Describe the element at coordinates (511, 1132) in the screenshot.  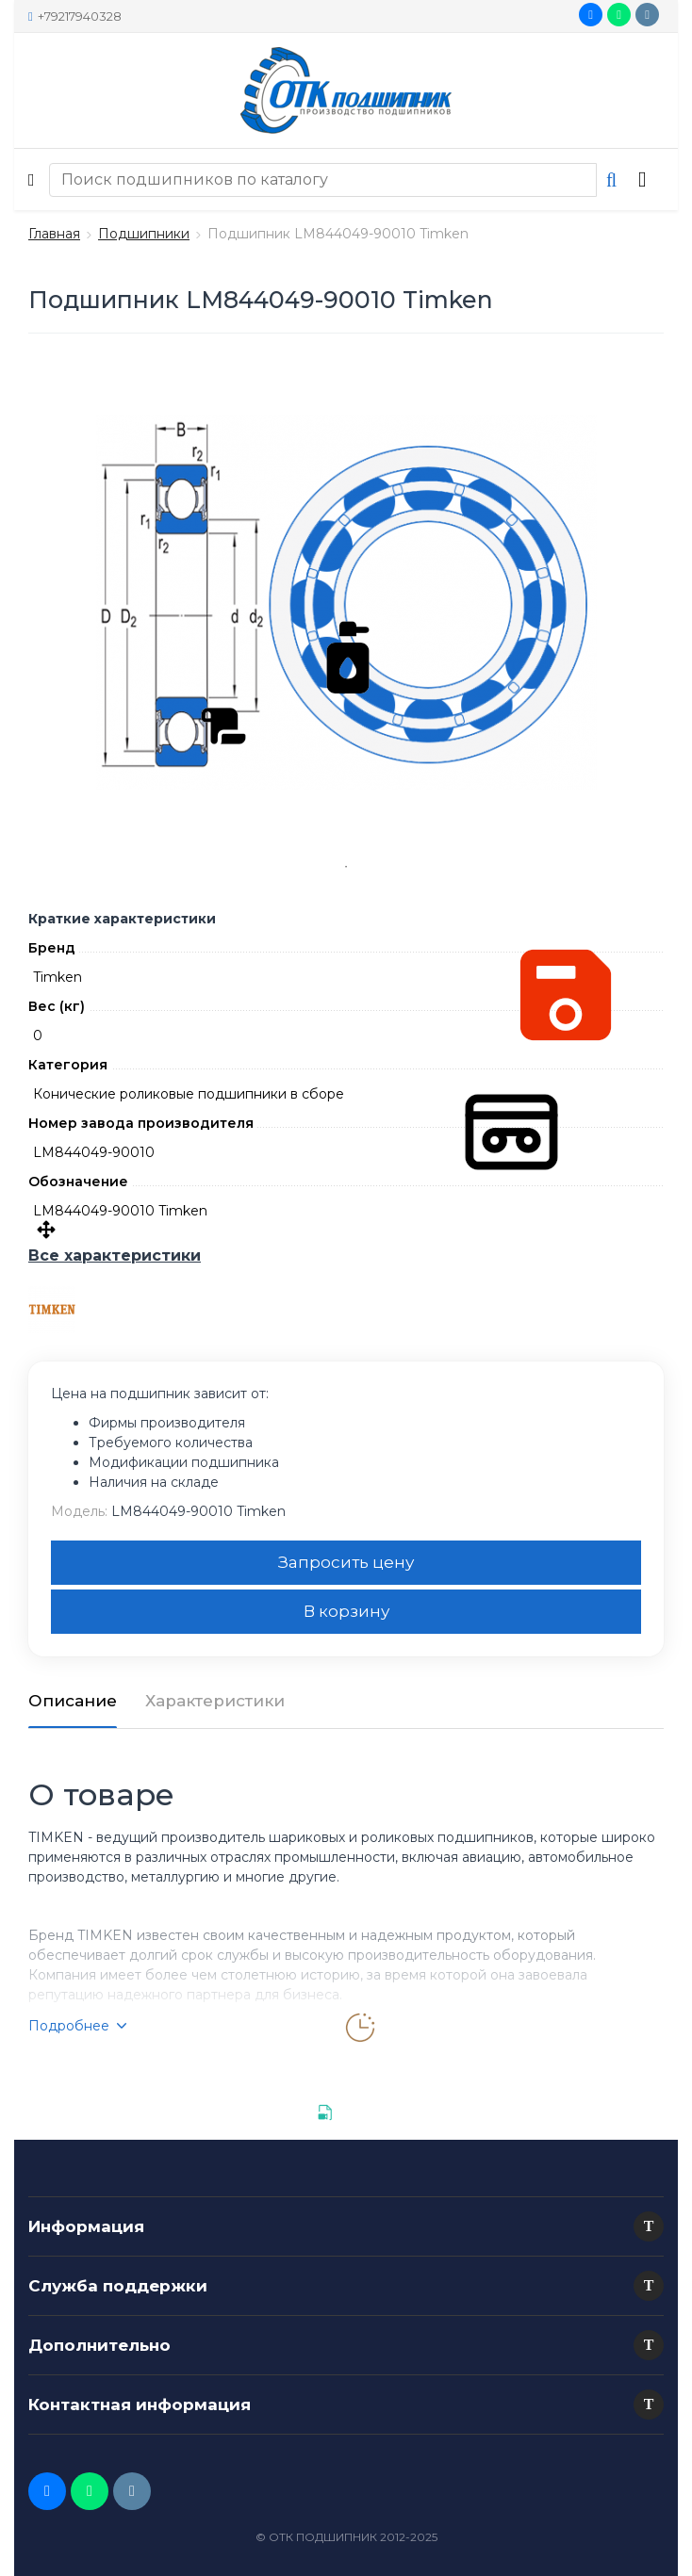
I see `access video archive or recordings` at that location.